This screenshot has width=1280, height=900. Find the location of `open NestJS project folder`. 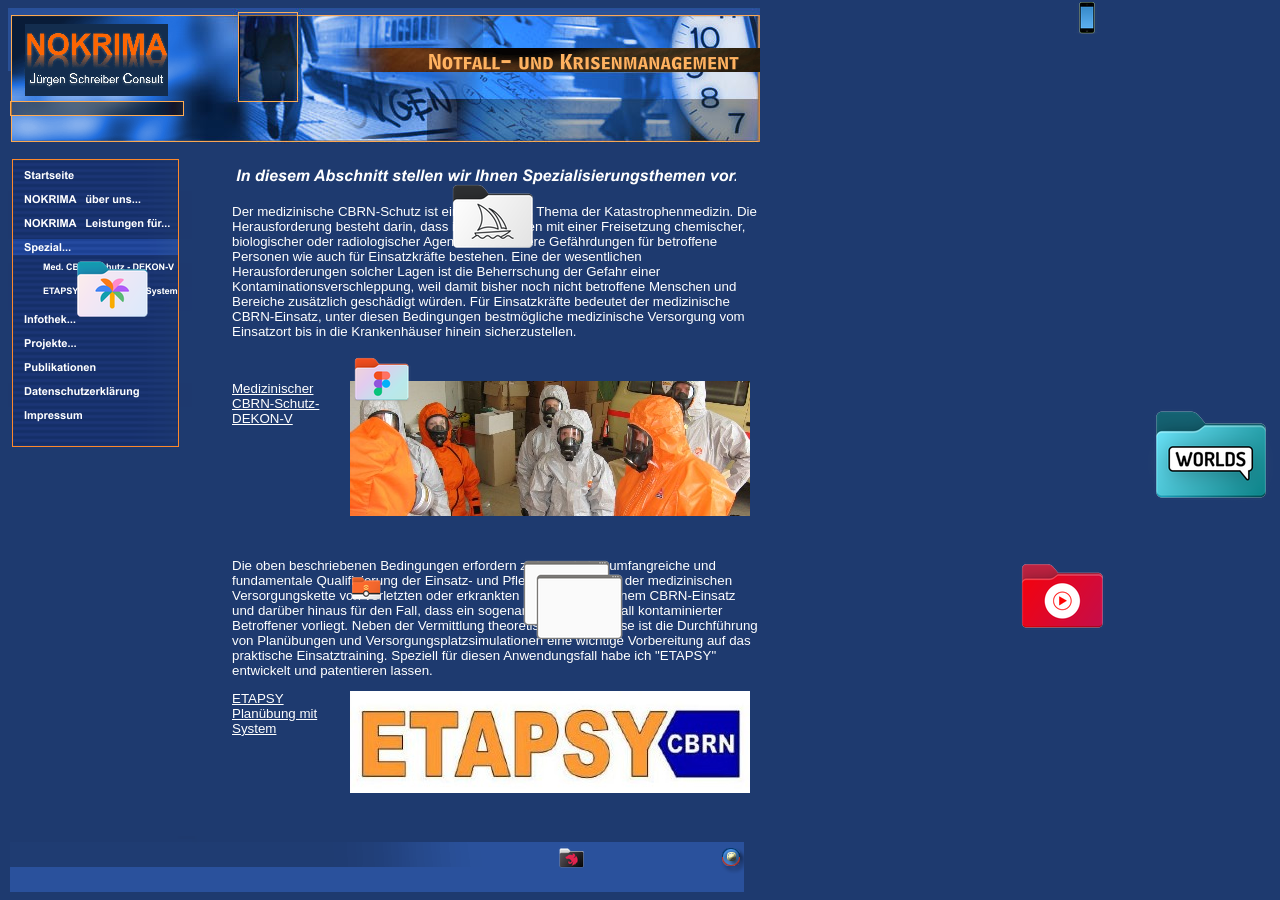

open NestJS project folder is located at coordinates (571, 858).